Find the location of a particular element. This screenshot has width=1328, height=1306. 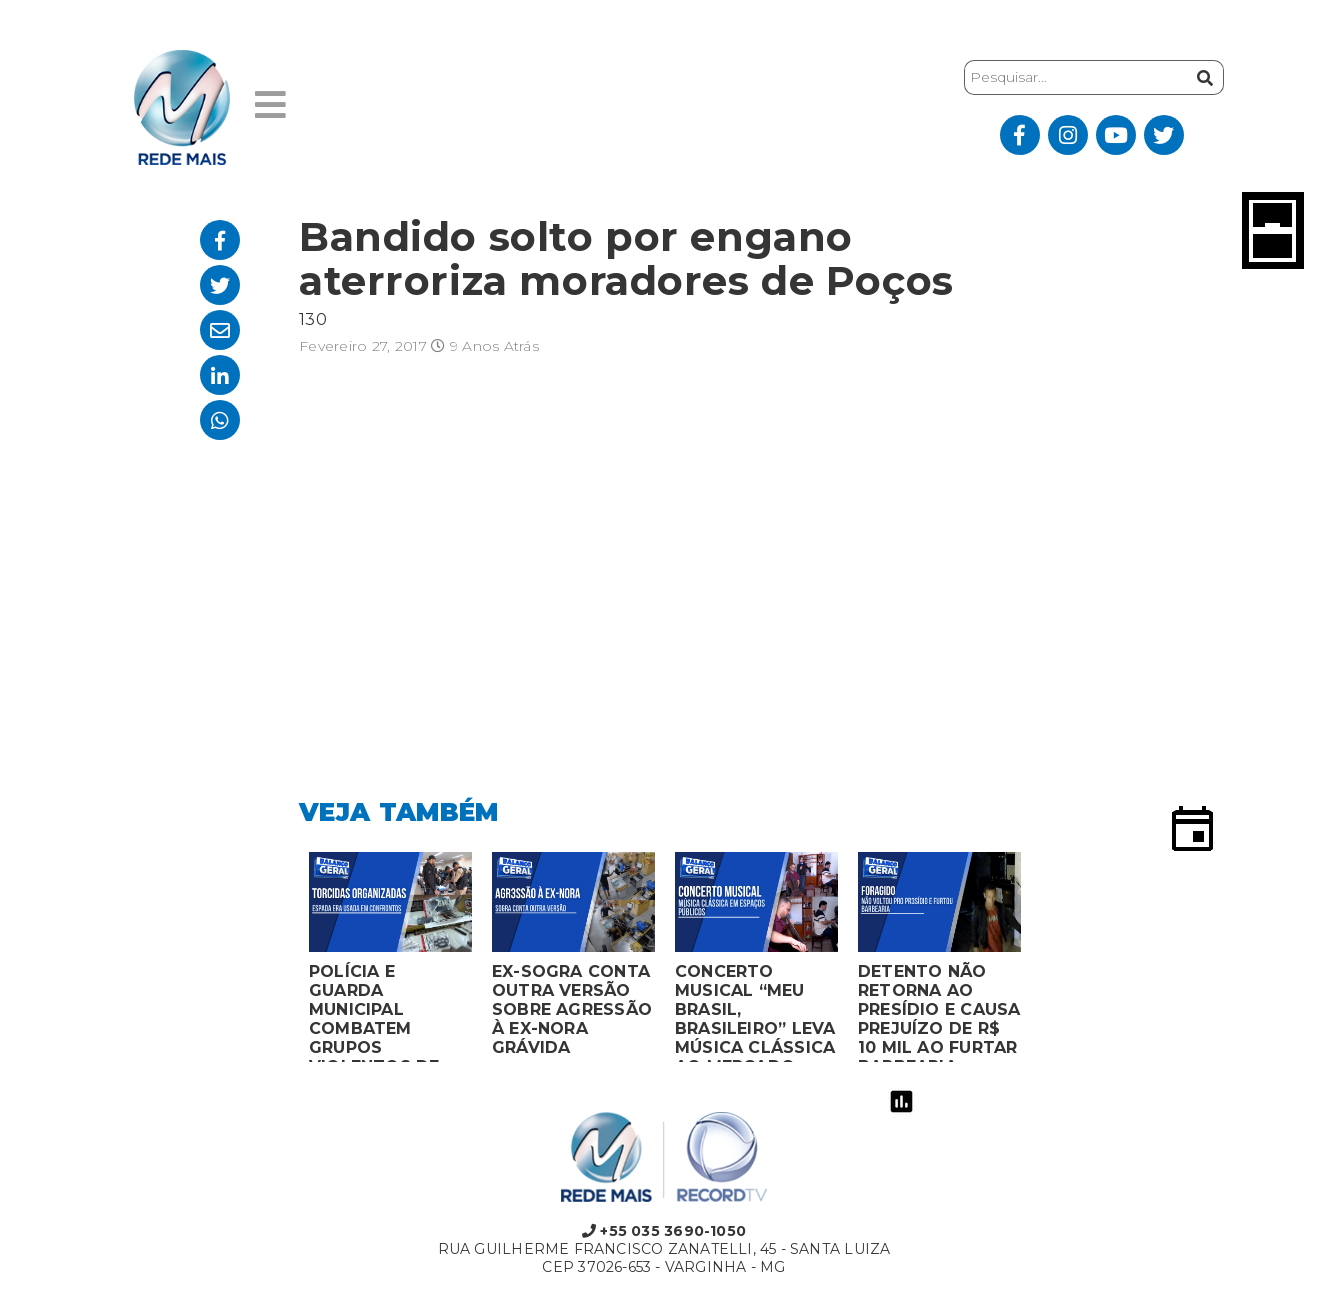

view calendar or scheduled events is located at coordinates (1192, 828).